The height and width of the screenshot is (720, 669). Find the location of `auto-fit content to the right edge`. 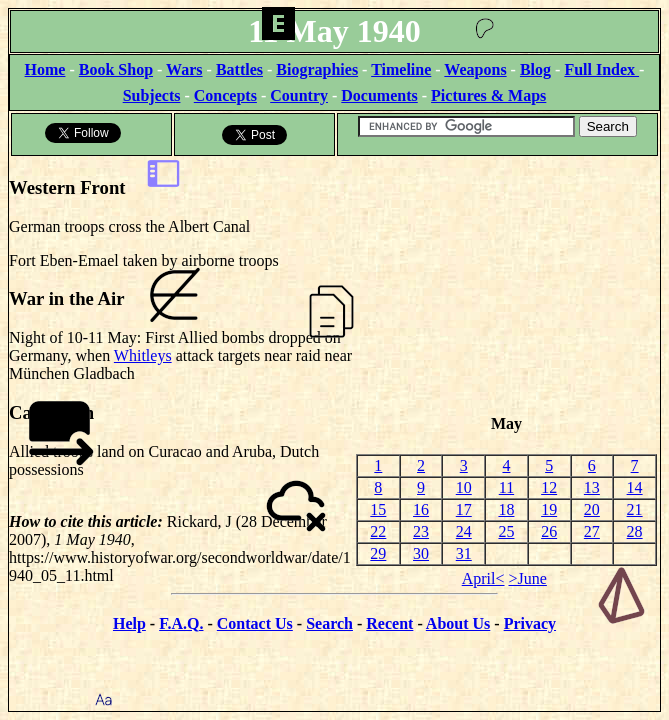

auto-fit content to the right edge is located at coordinates (59, 431).